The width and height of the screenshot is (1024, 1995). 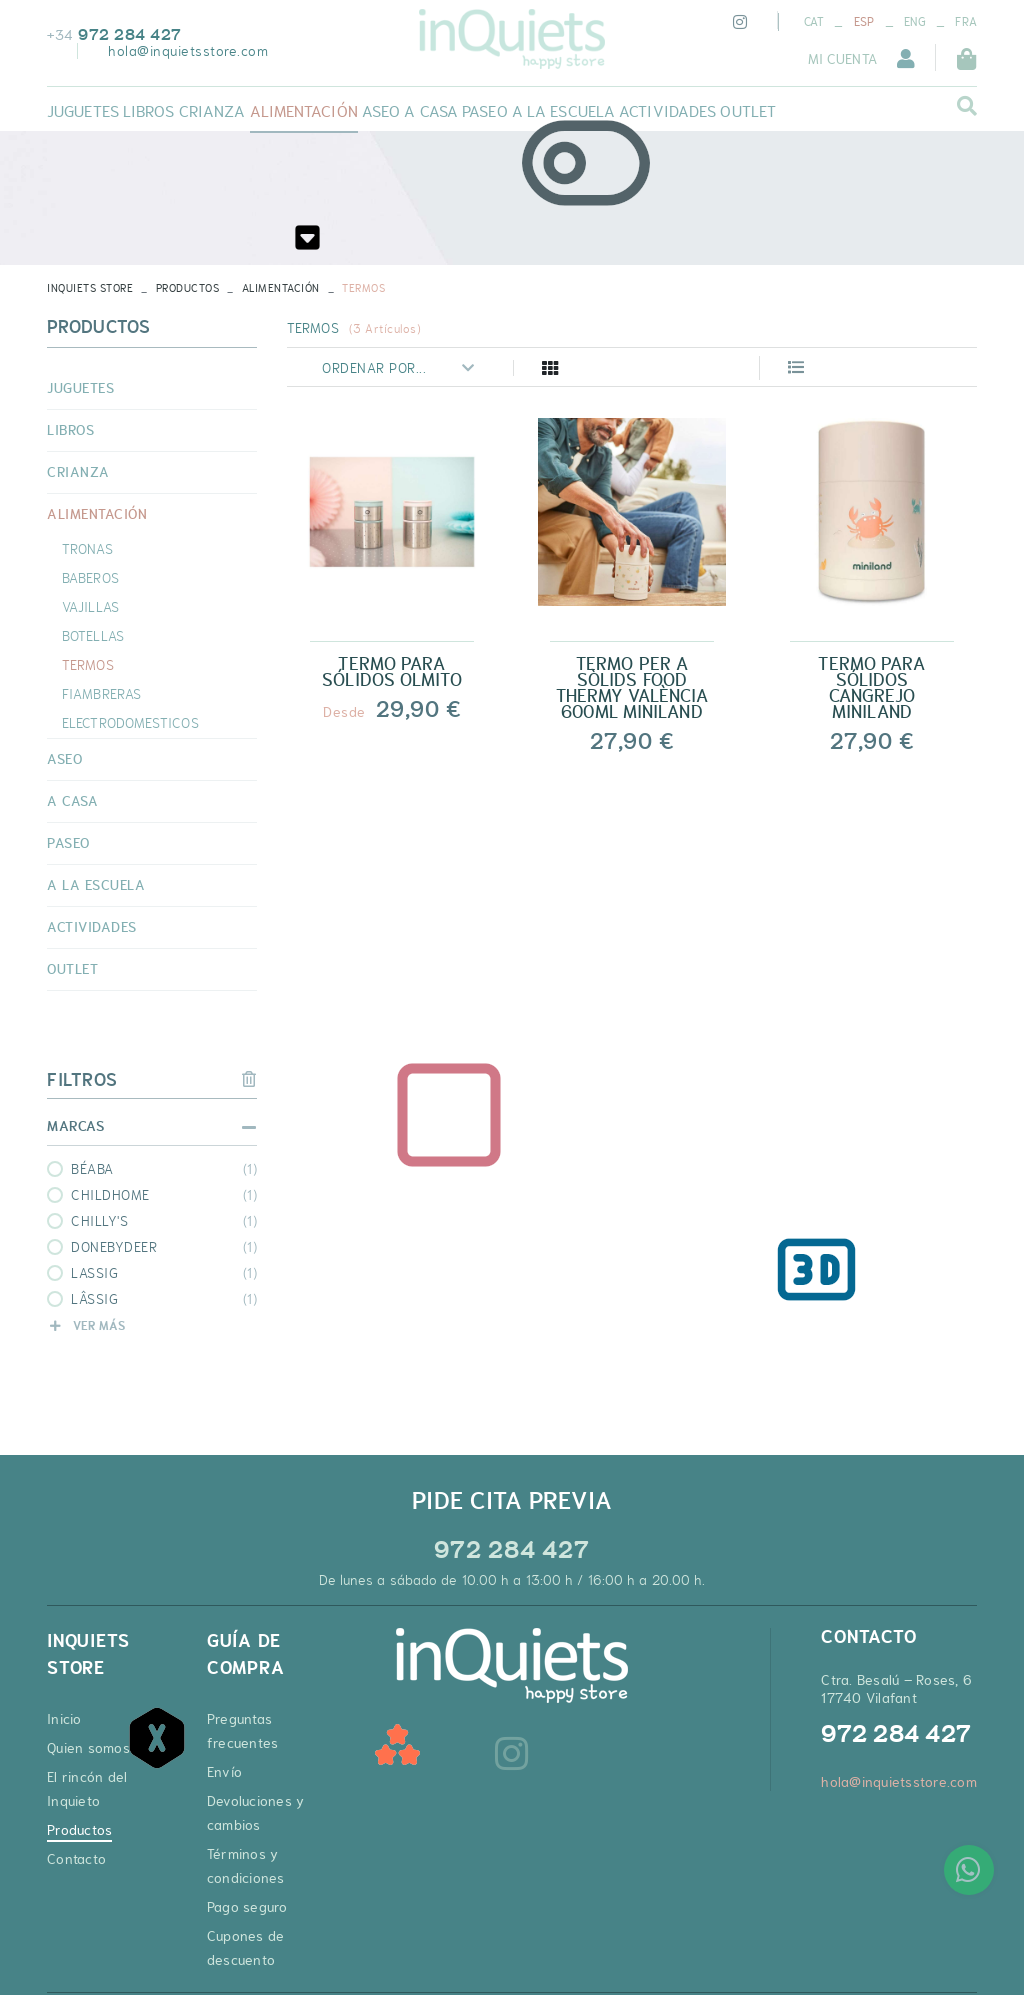 What do you see at coordinates (307, 237) in the screenshot?
I see `expand dropdown menu` at bounding box center [307, 237].